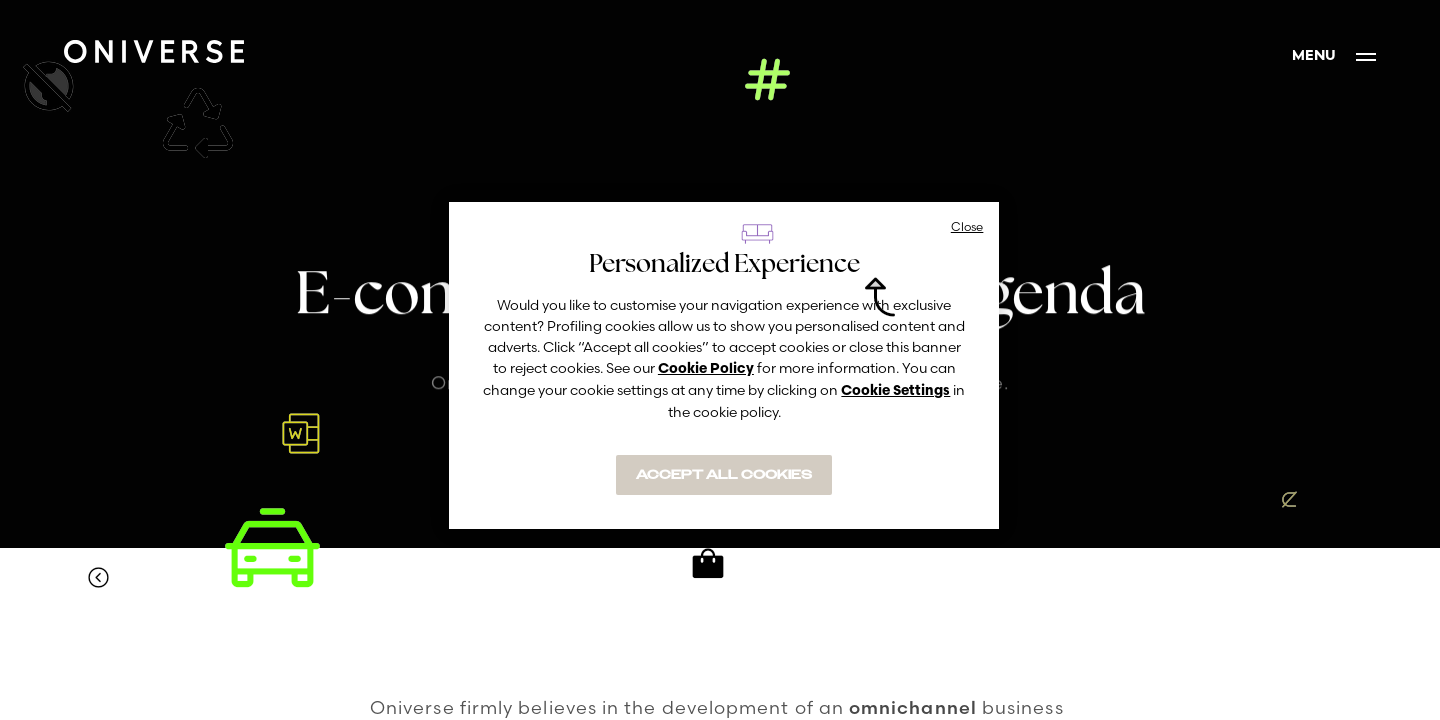  Describe the element at coordinates (302, 433) in the screenshot. I see `open Microsoft Word` at that location.